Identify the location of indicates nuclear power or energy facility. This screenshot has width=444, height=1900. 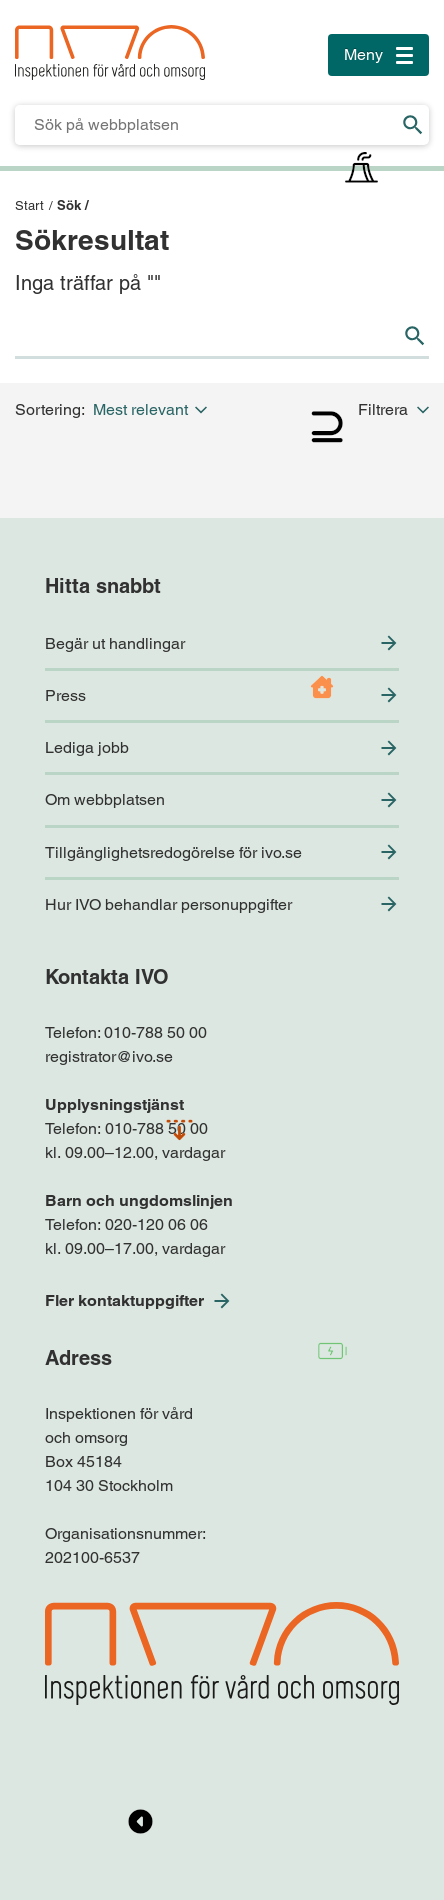
(361, 169).